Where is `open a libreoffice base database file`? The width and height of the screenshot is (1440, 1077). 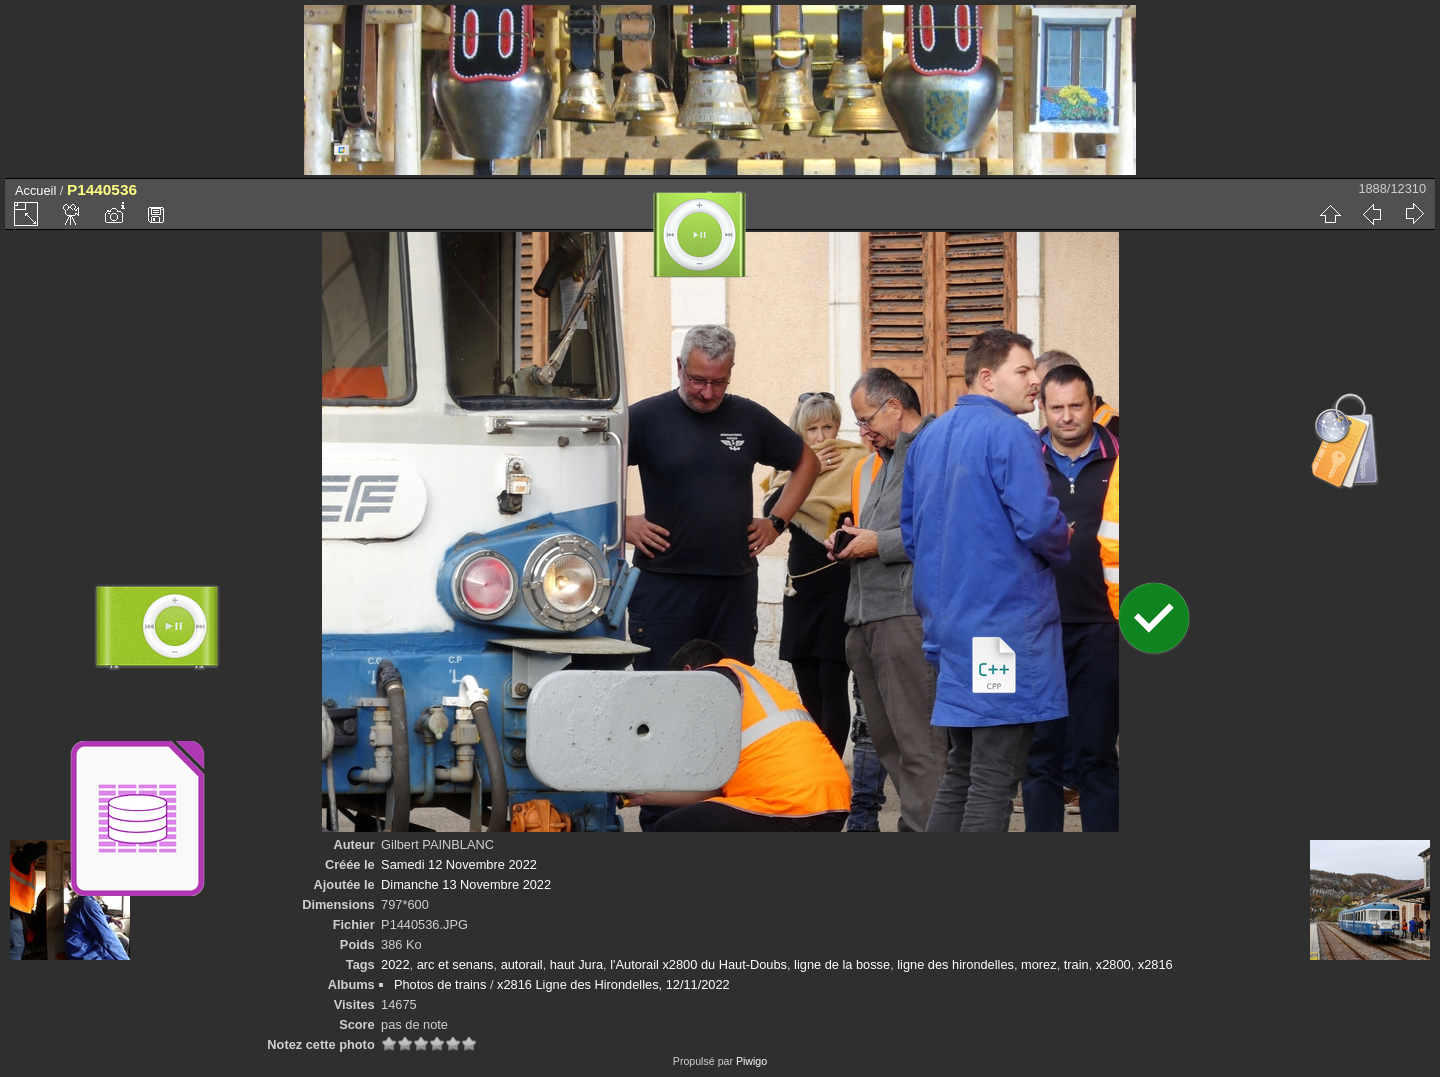
open a libreoffice base database file is located at coordinates (137, 818).